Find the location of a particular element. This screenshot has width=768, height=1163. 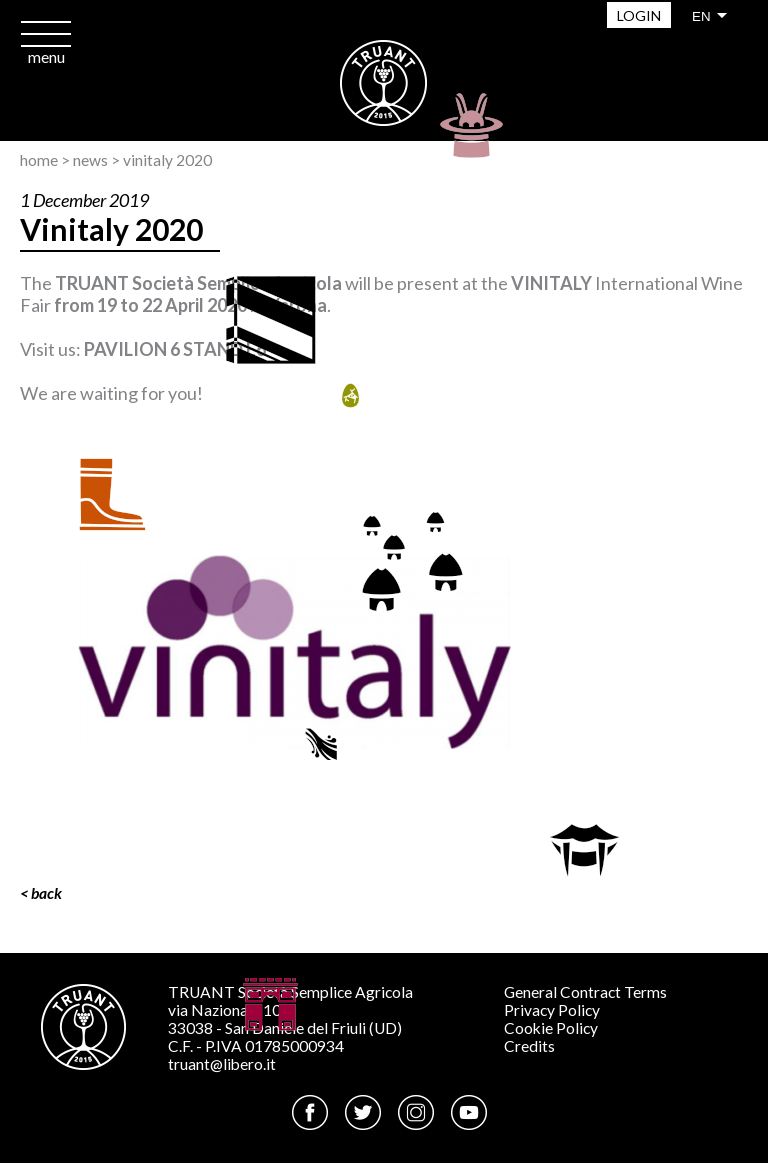

vampire or monster character selection is located at coordinates (585, 848).